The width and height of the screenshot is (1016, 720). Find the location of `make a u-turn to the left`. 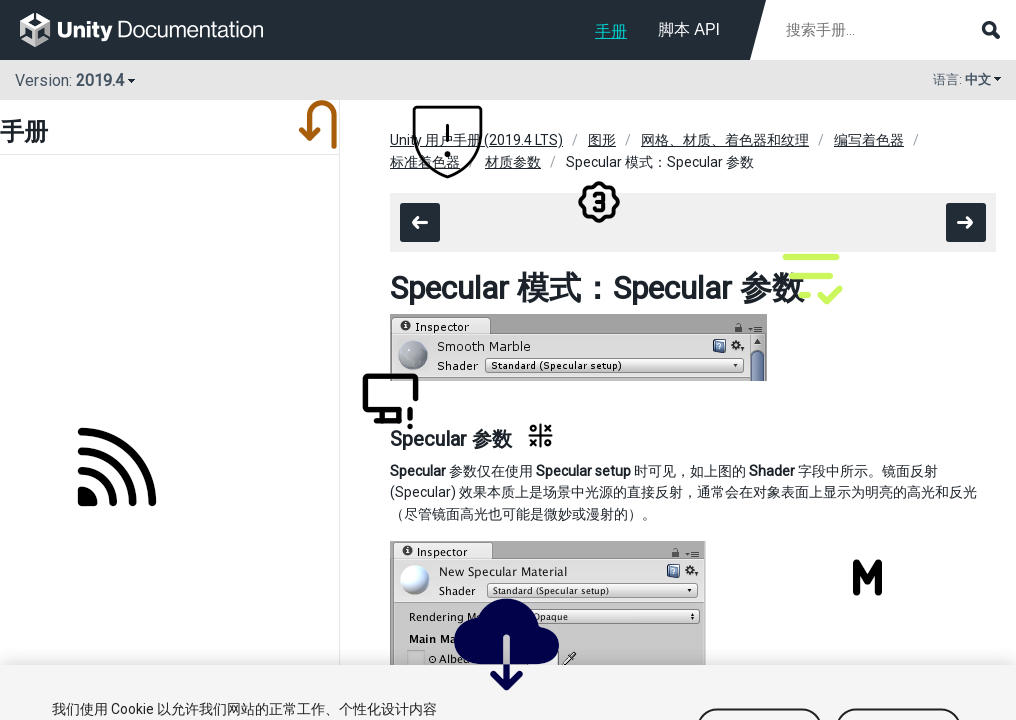

make a u-turn to the left is located at coordinates (320, 124).